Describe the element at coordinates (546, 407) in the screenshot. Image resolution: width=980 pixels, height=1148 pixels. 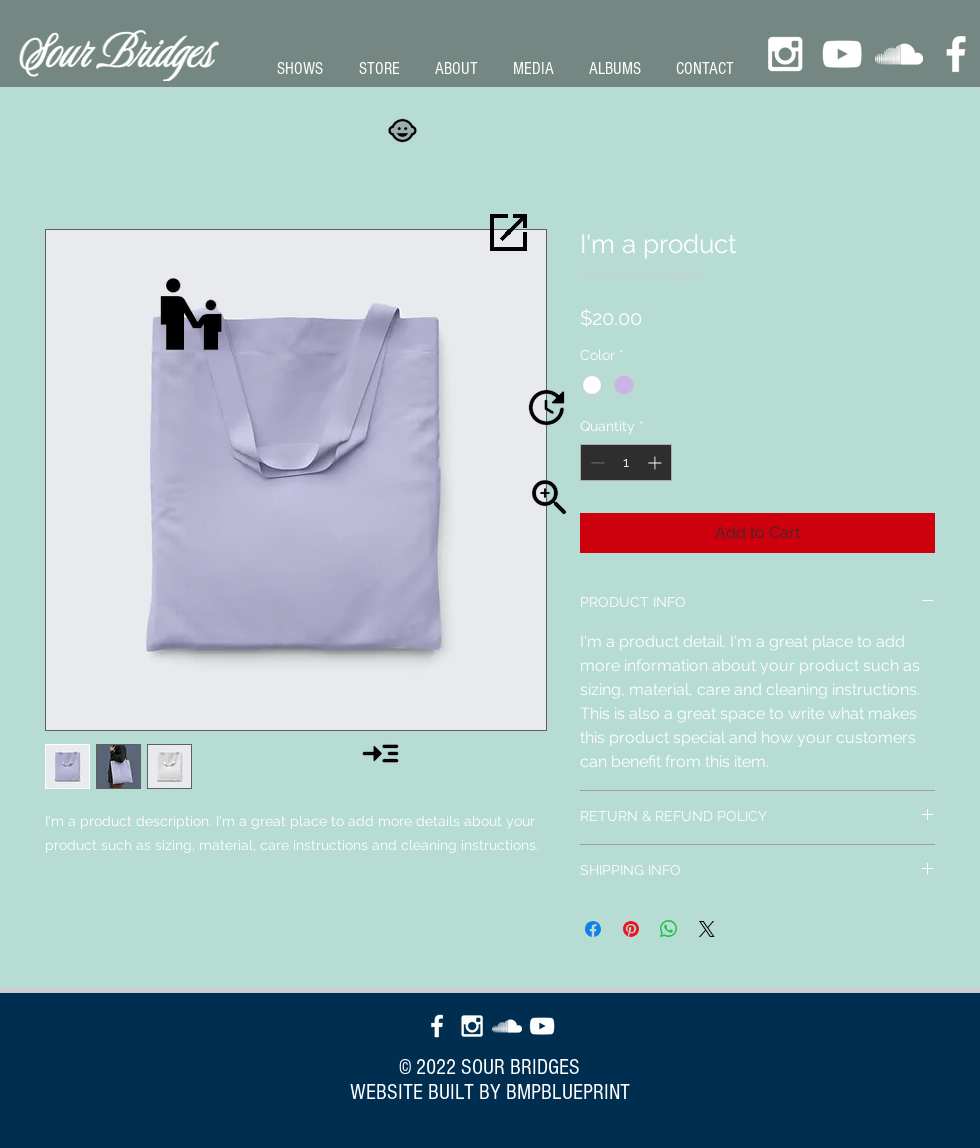
I see `check for updates` at that location.